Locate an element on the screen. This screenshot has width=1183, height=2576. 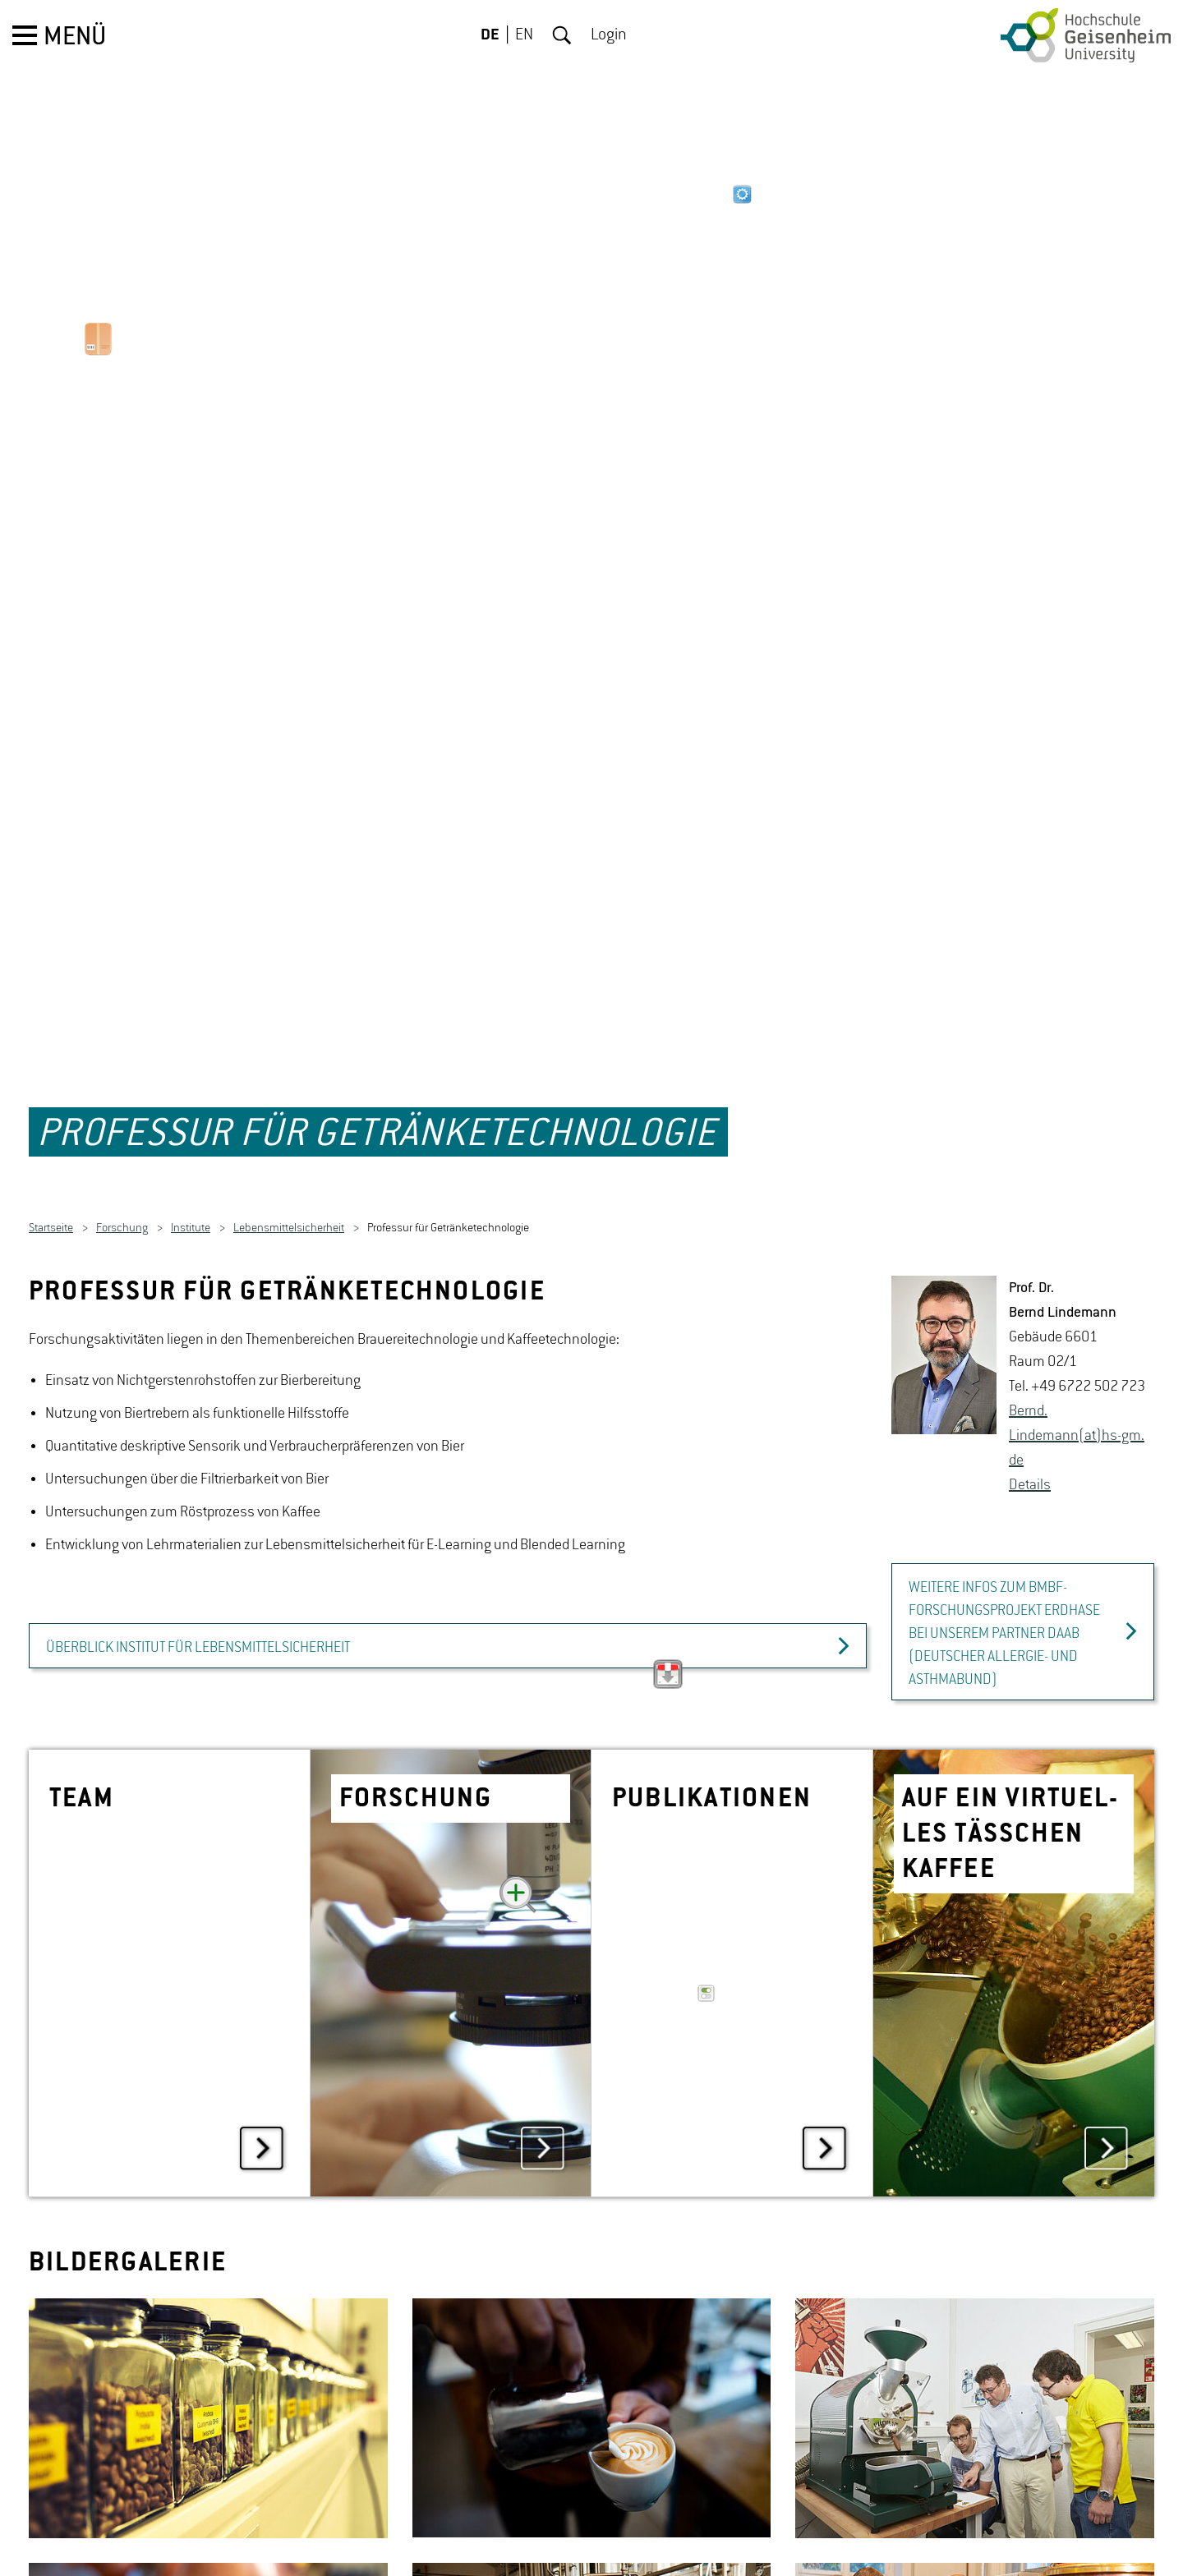
a compressed archive or package file is located at coordinates (98, 338).